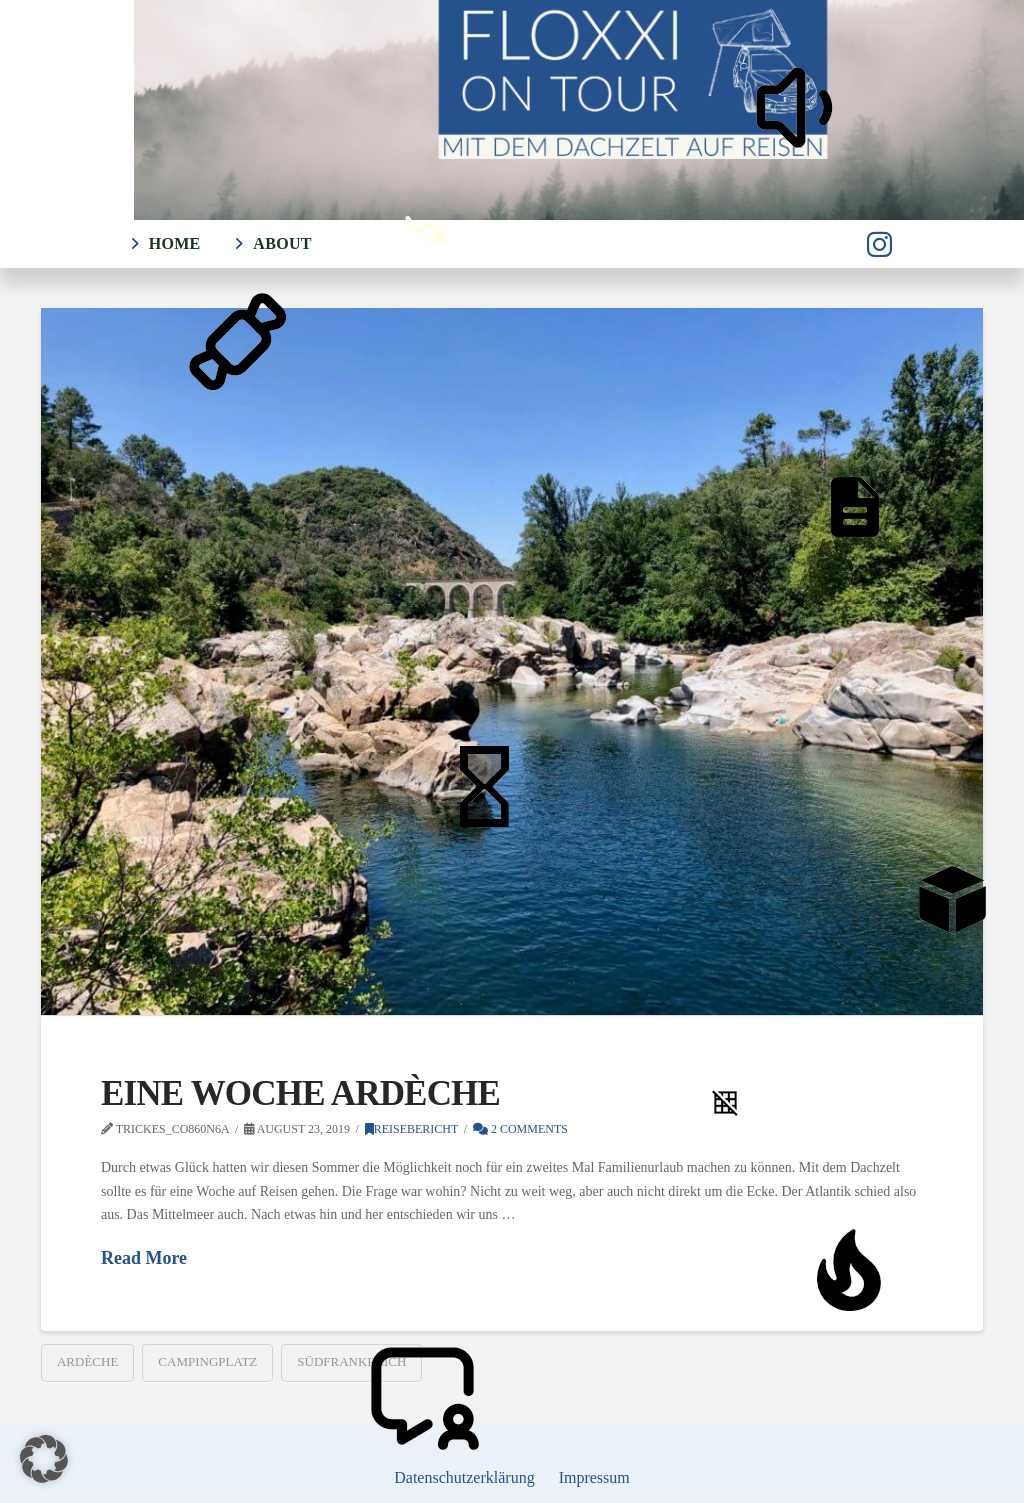 The image size is (1024, 1503). Describe the element at coordinates (425, 229) in the screenshot. I see `indicates a downward trend or decline` at that location.